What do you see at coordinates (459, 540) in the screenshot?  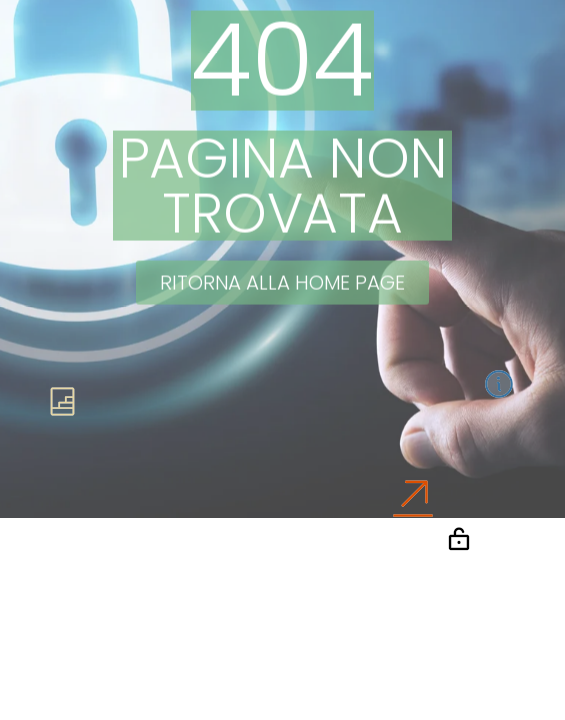 I see `unlock or access secured content` at bounding box center [459, 540].